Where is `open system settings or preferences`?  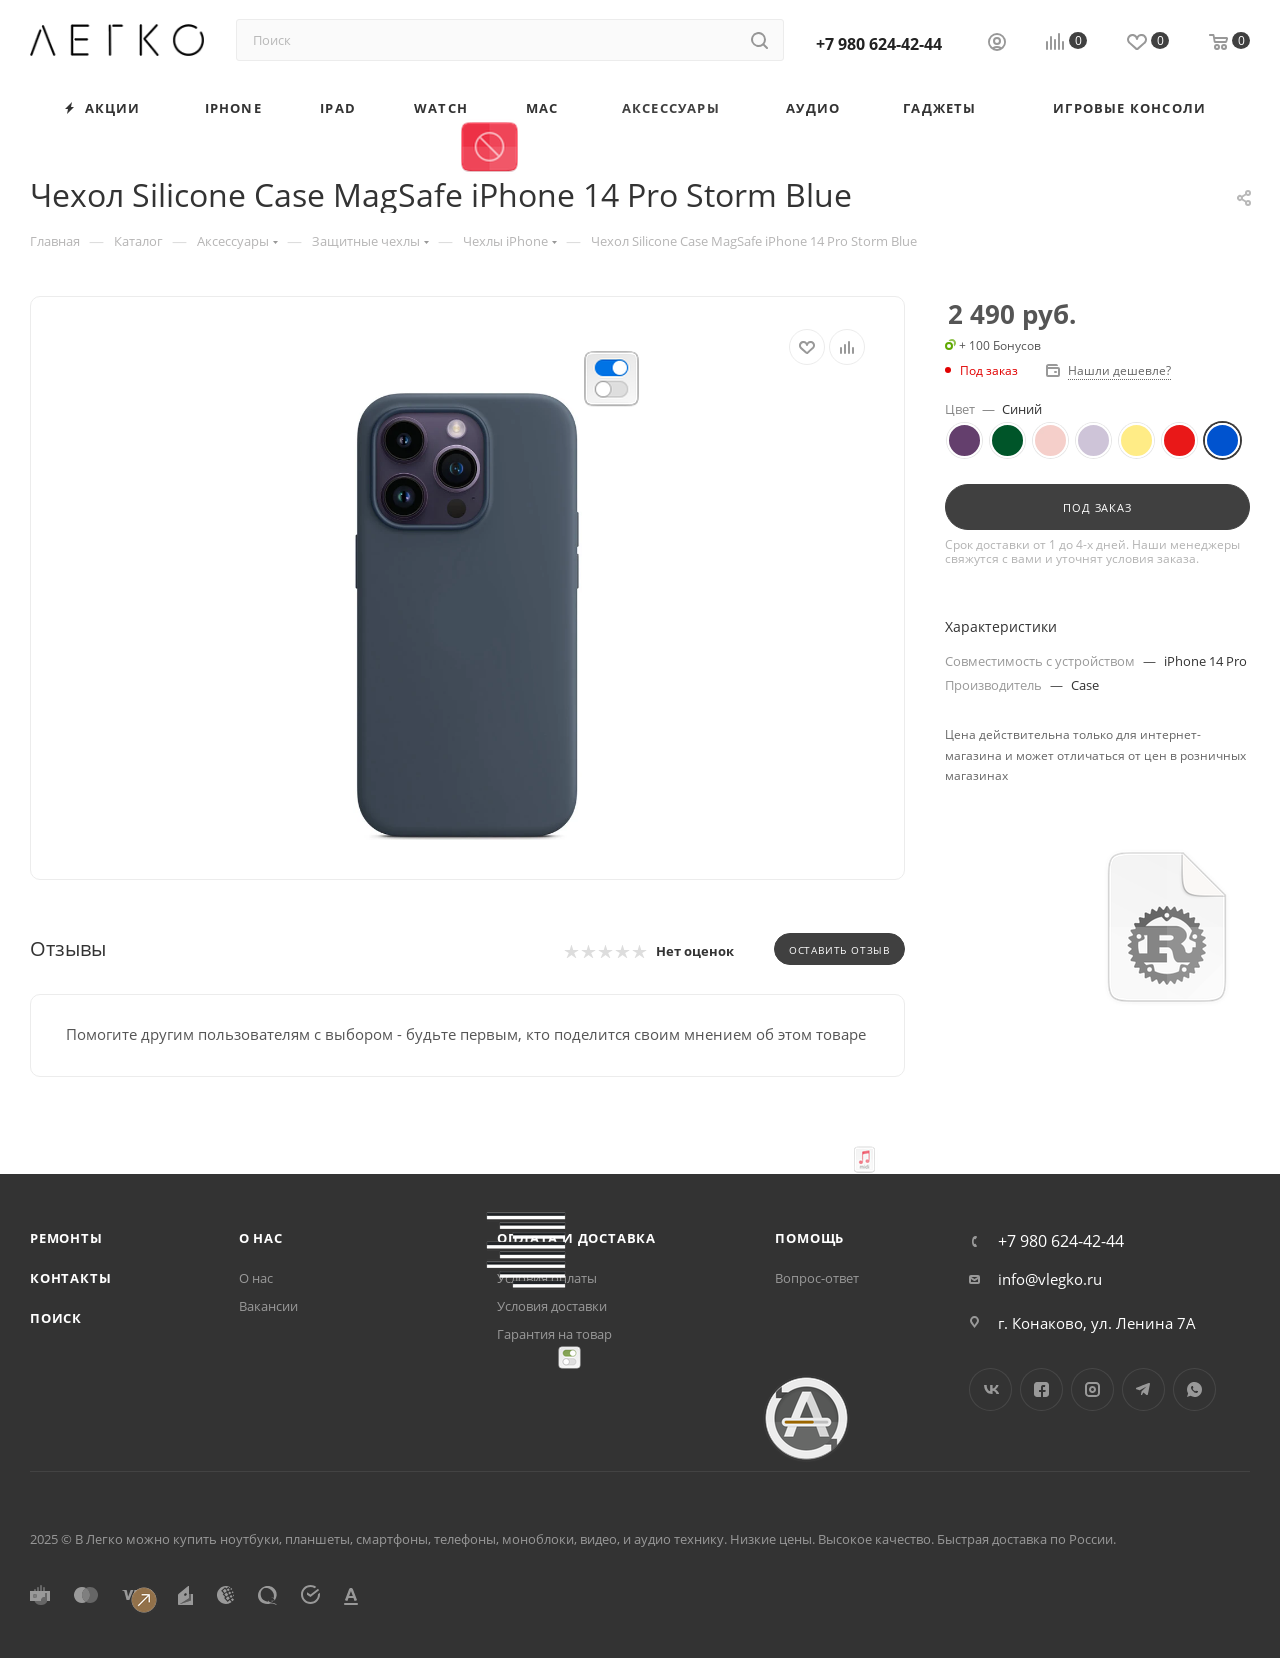 open system settings or preferences is located at coordinates (569, 1357).